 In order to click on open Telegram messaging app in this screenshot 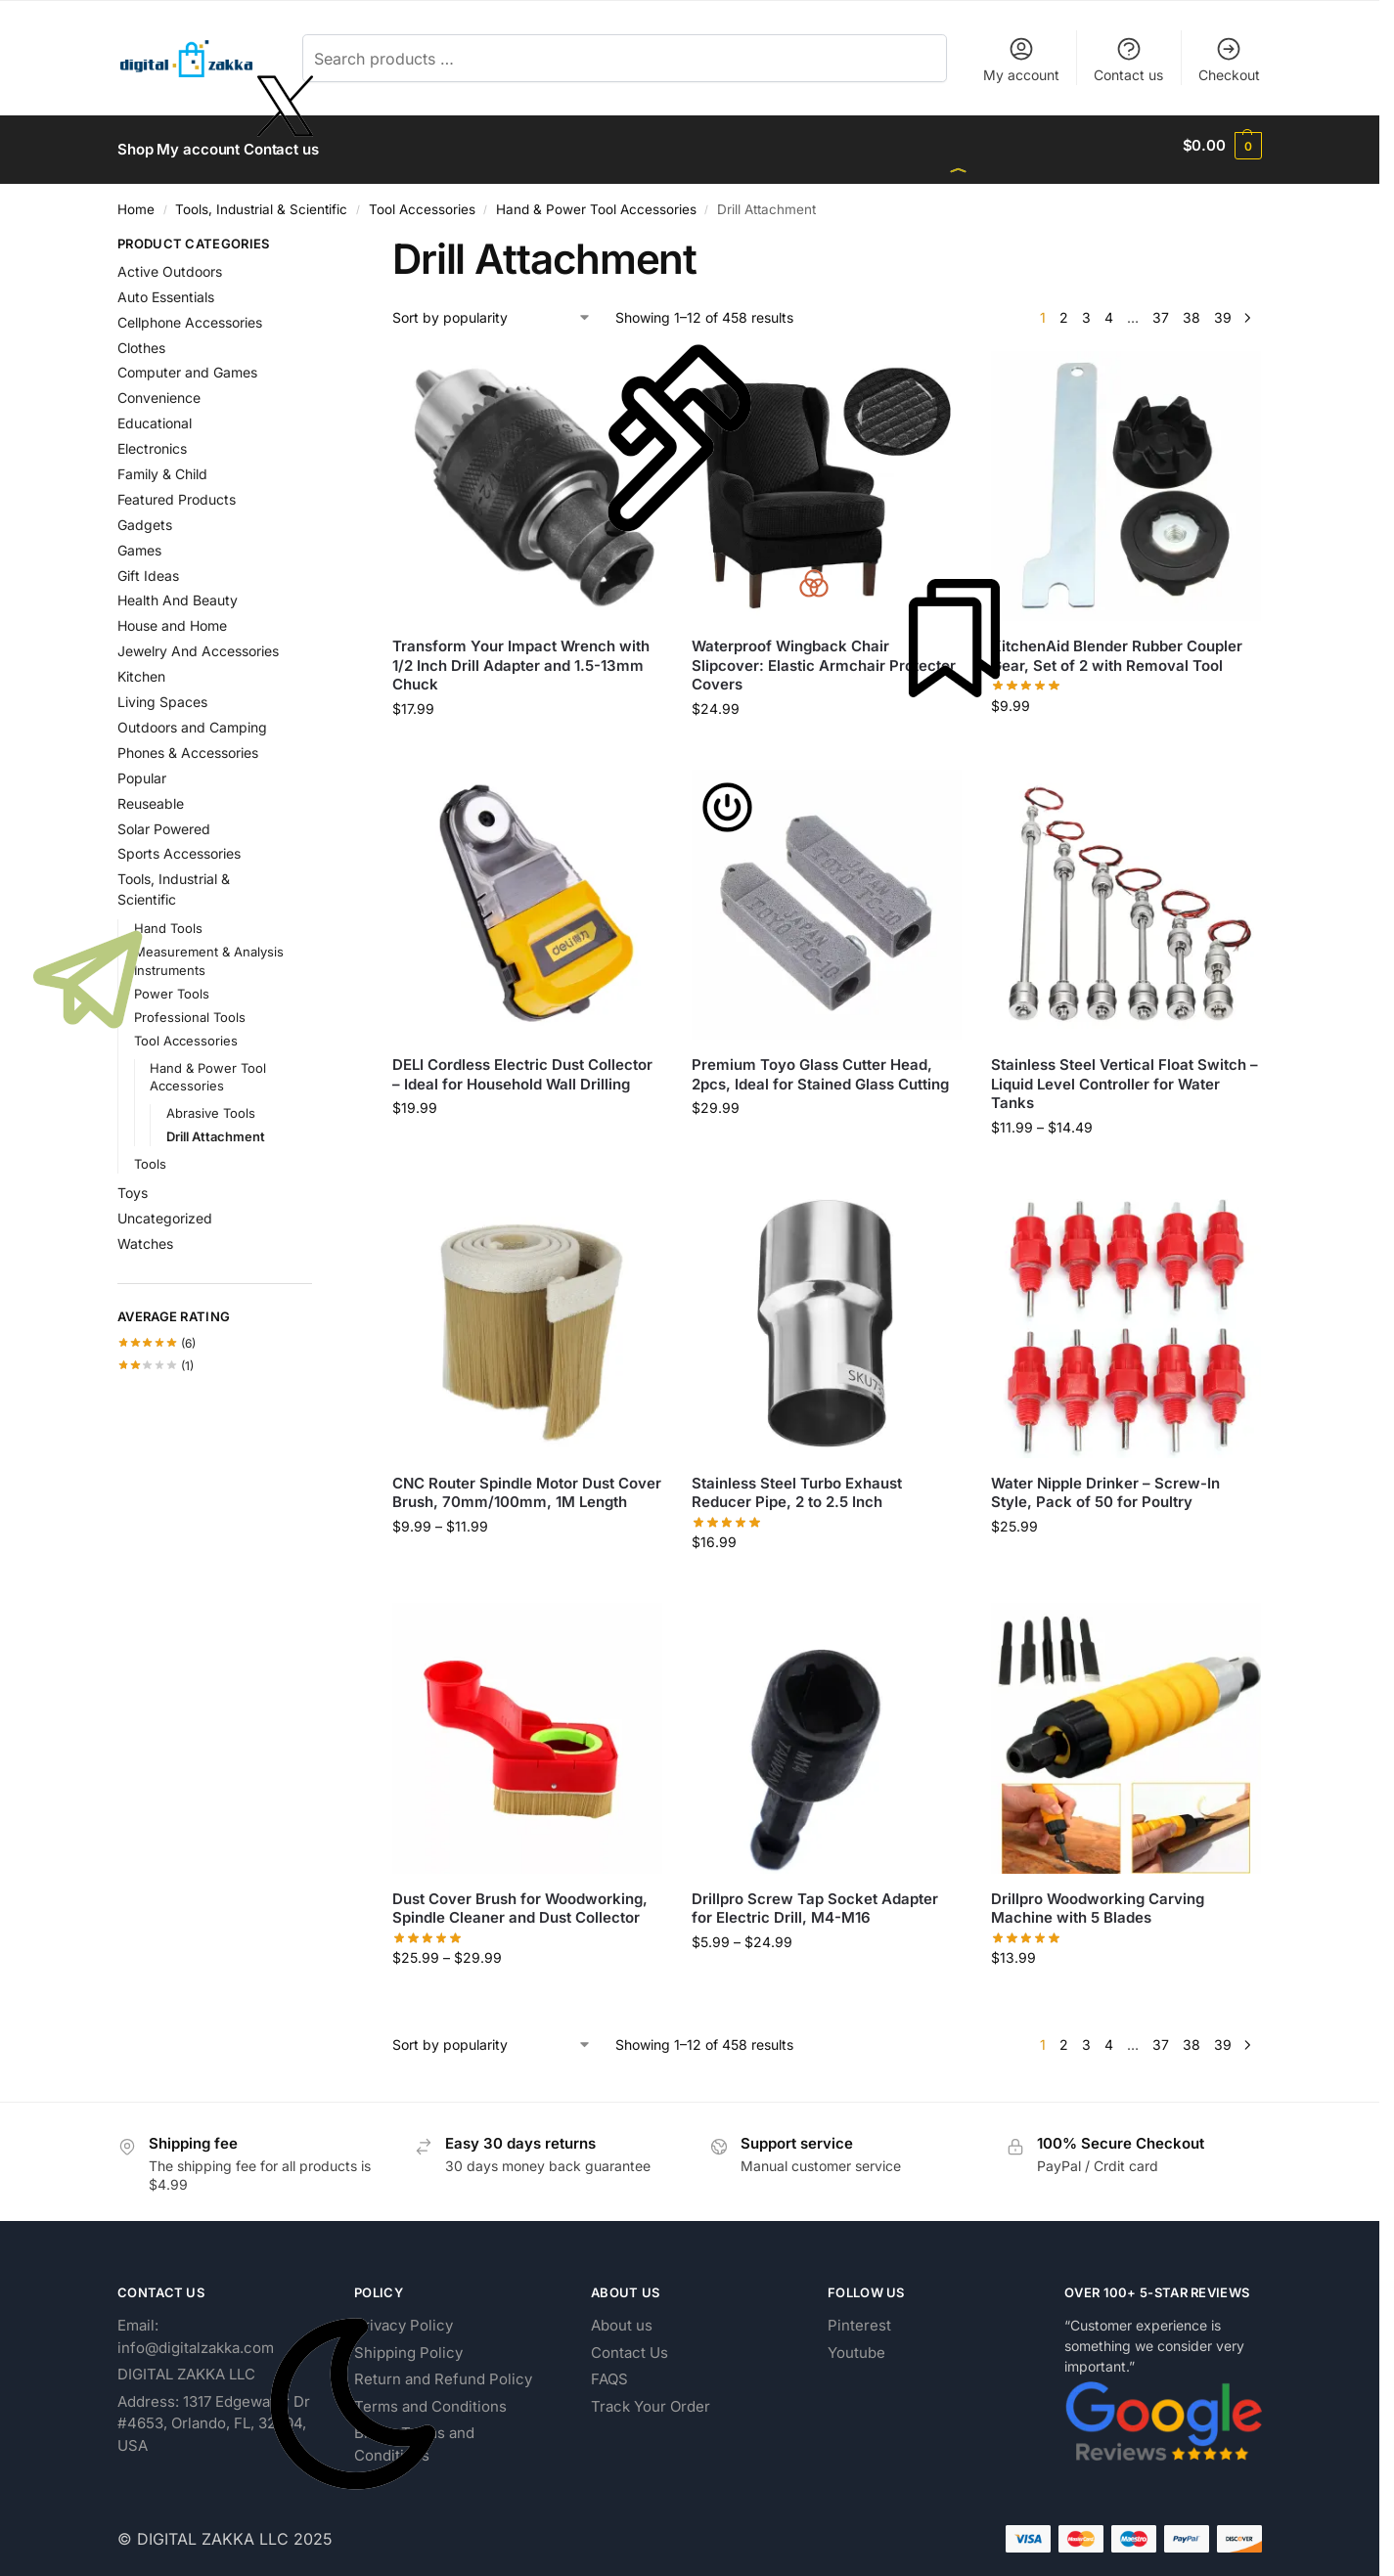, I will do `click(91, 981)`.